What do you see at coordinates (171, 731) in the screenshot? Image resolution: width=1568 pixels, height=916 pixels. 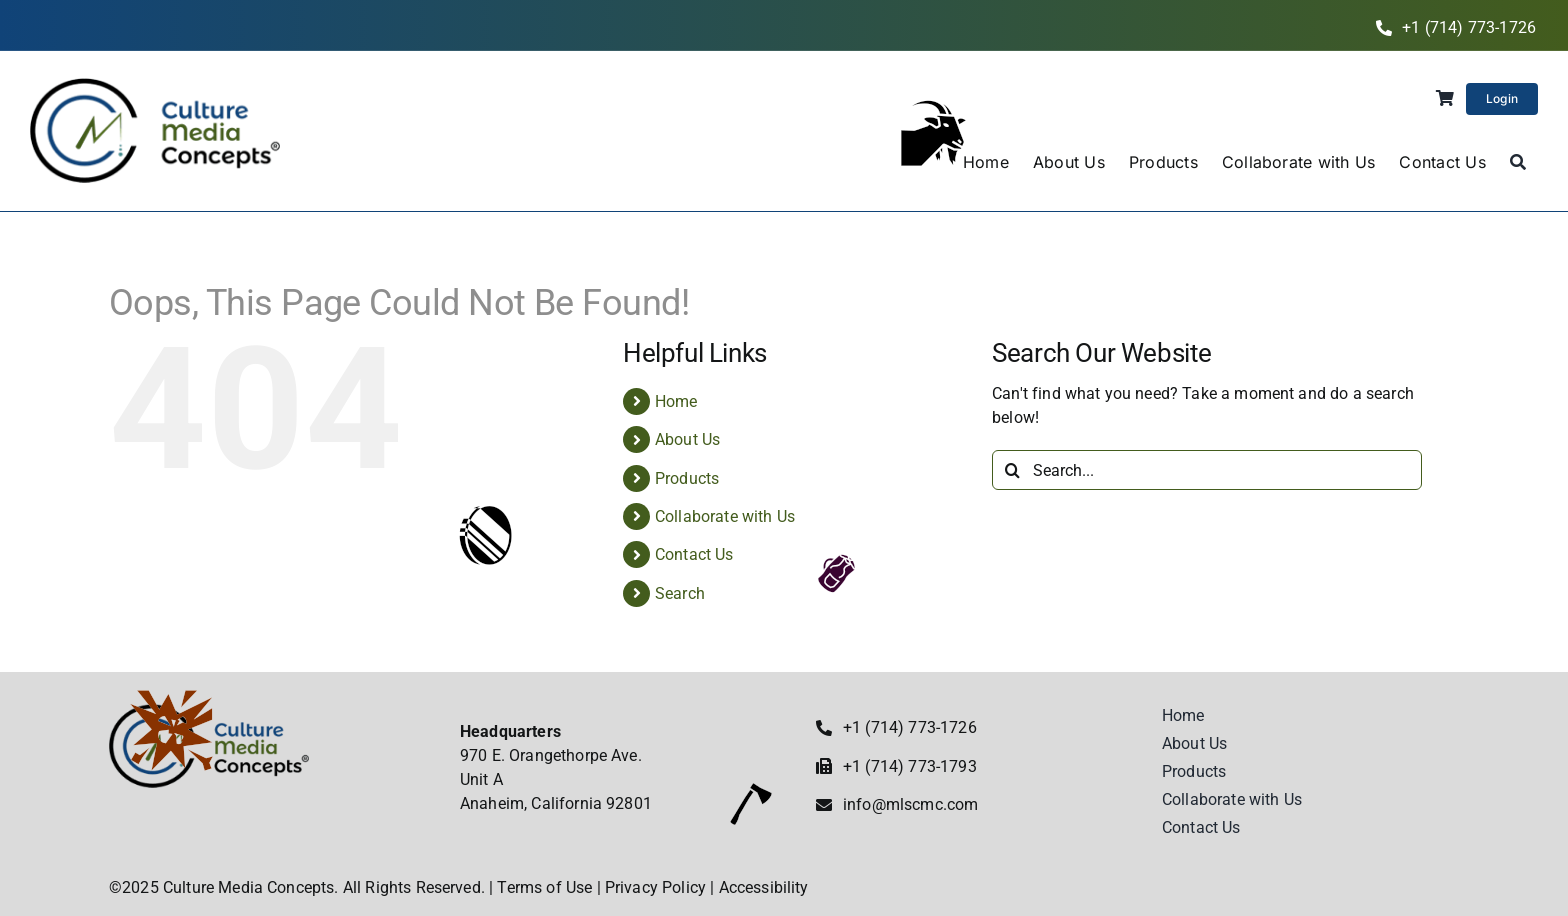 I see `trigger an explosion or blast effect` at bounding box center [171, 731].